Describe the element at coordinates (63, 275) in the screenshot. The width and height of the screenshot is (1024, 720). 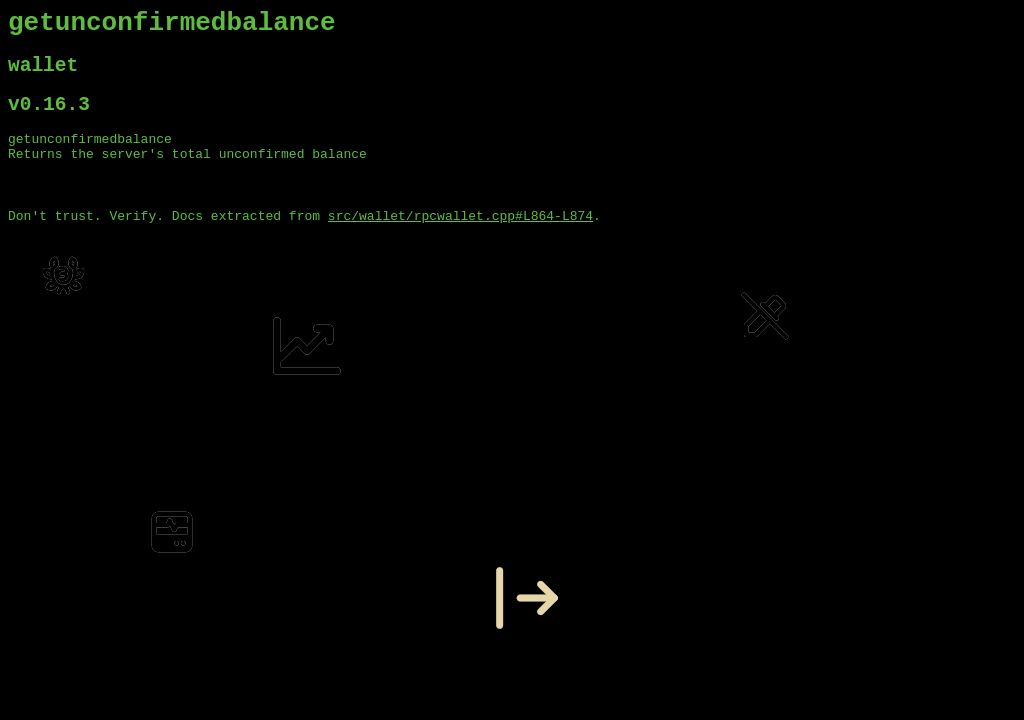
I see `third place ranking or award` at that location.